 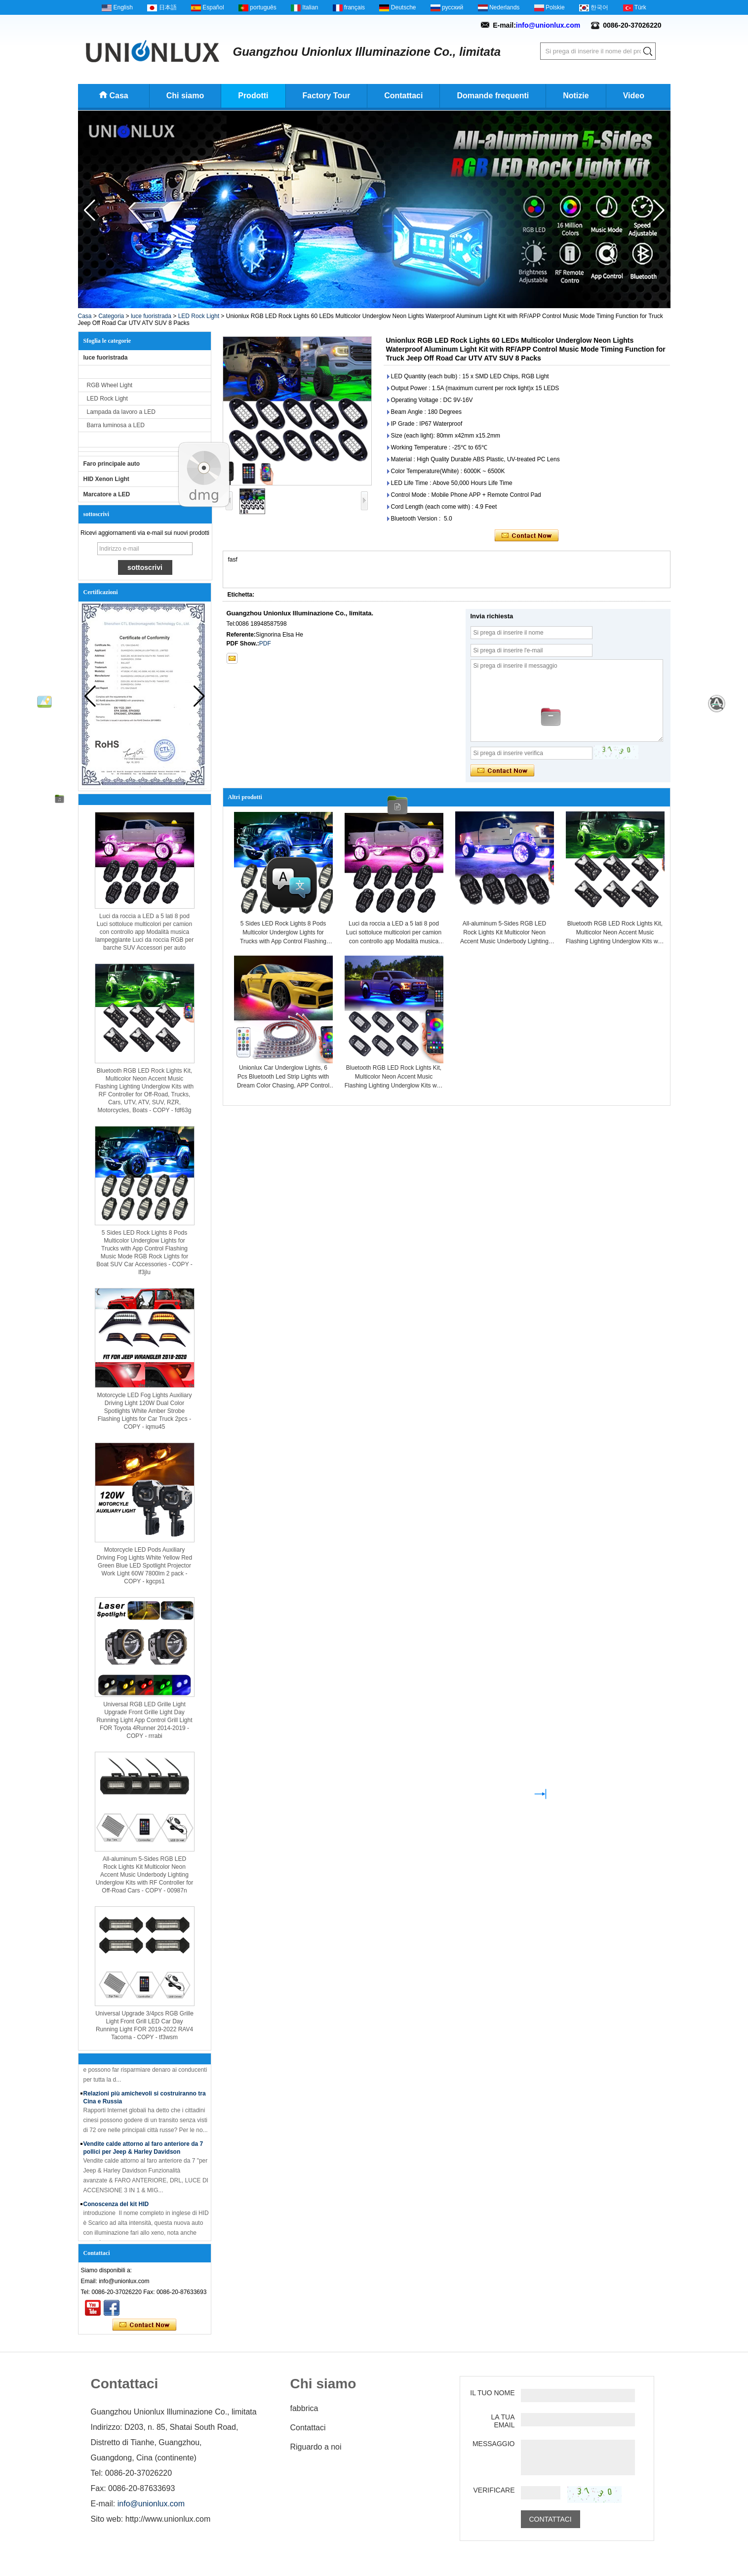 What do you see at coordinates (540, 1794) in the screenshot?
I see `go to the last item or page` at bounding box center [540, 1794].